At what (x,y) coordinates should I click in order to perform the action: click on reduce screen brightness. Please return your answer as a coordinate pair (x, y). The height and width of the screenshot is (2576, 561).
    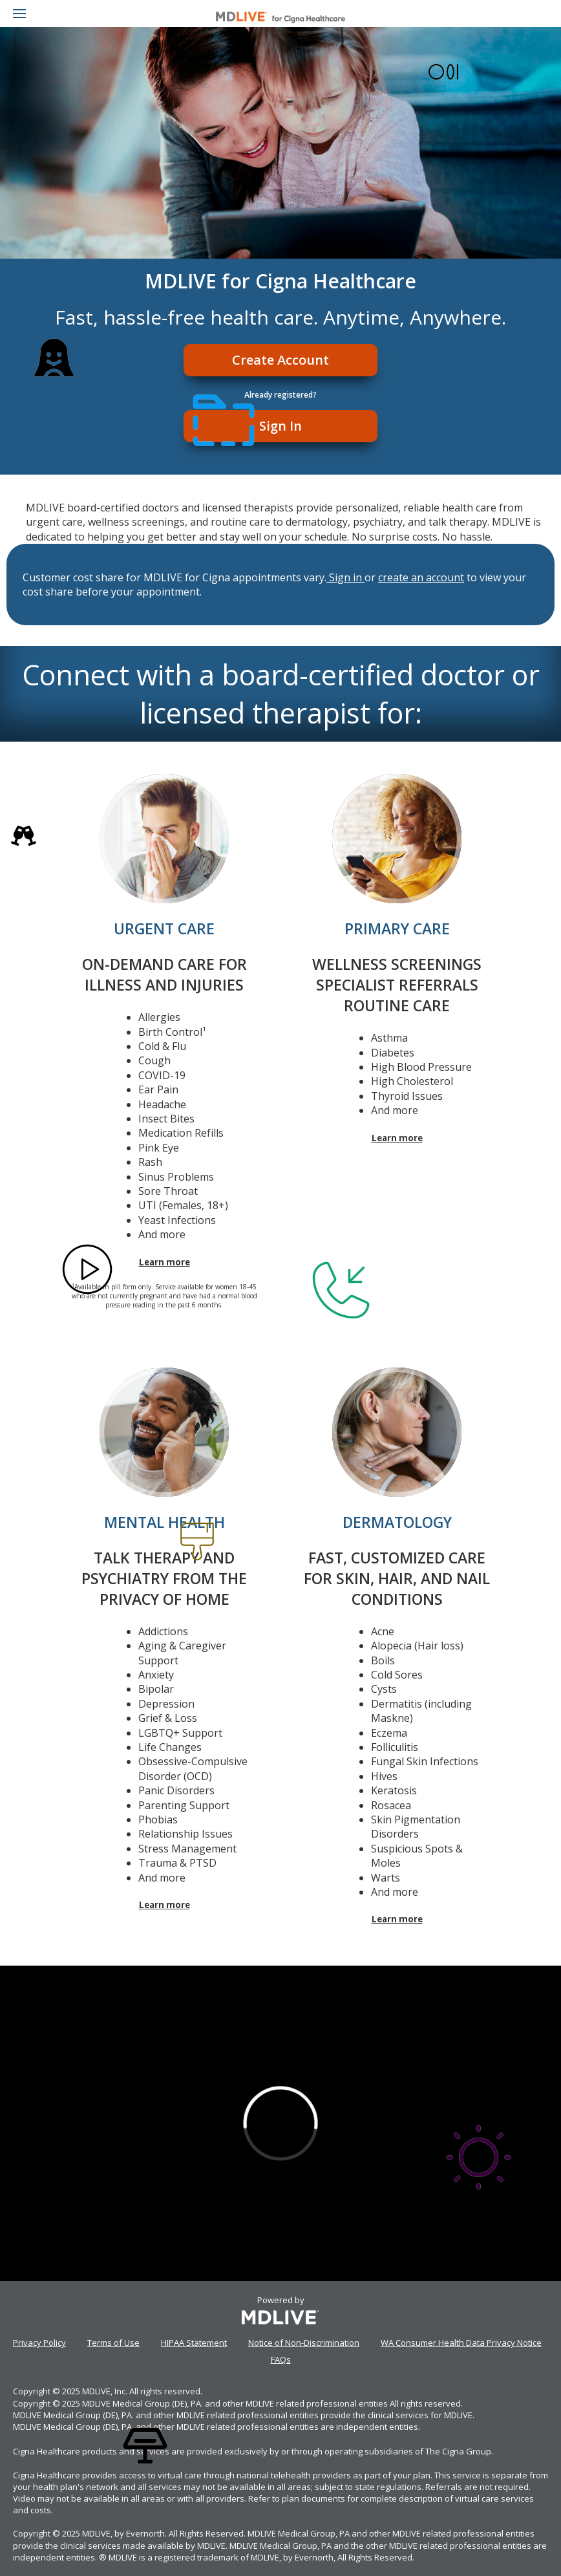
    Looking at the image, I should click on (478, 2157).